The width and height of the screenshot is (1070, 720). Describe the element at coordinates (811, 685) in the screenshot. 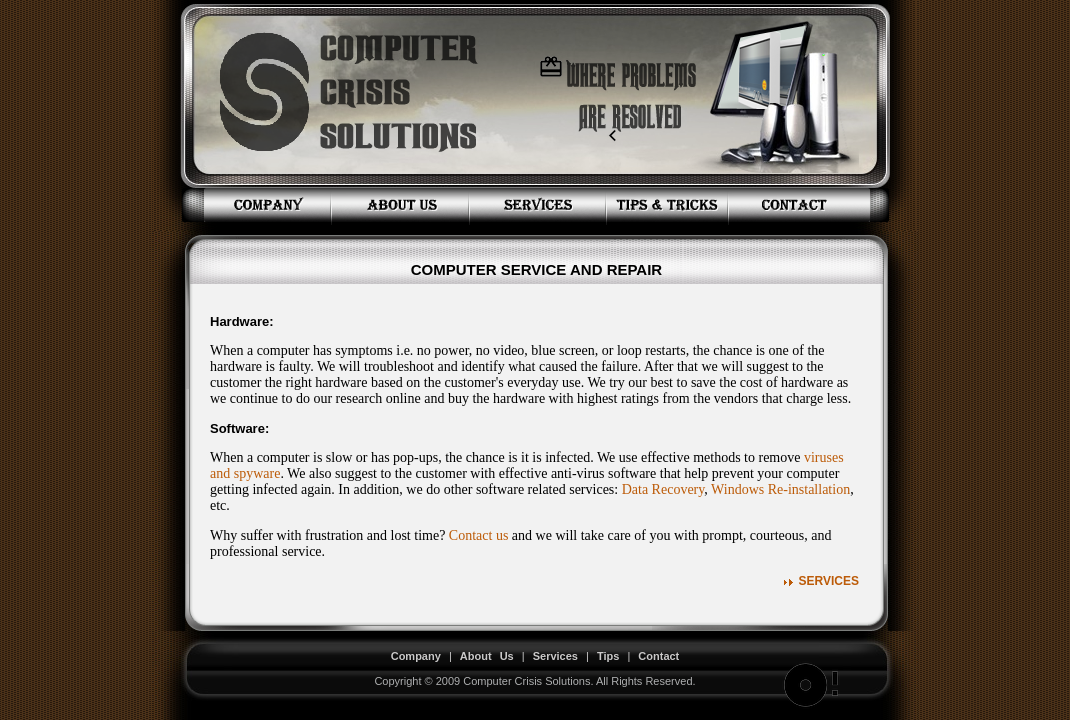

I see `indicates storage disc is full` at that location.